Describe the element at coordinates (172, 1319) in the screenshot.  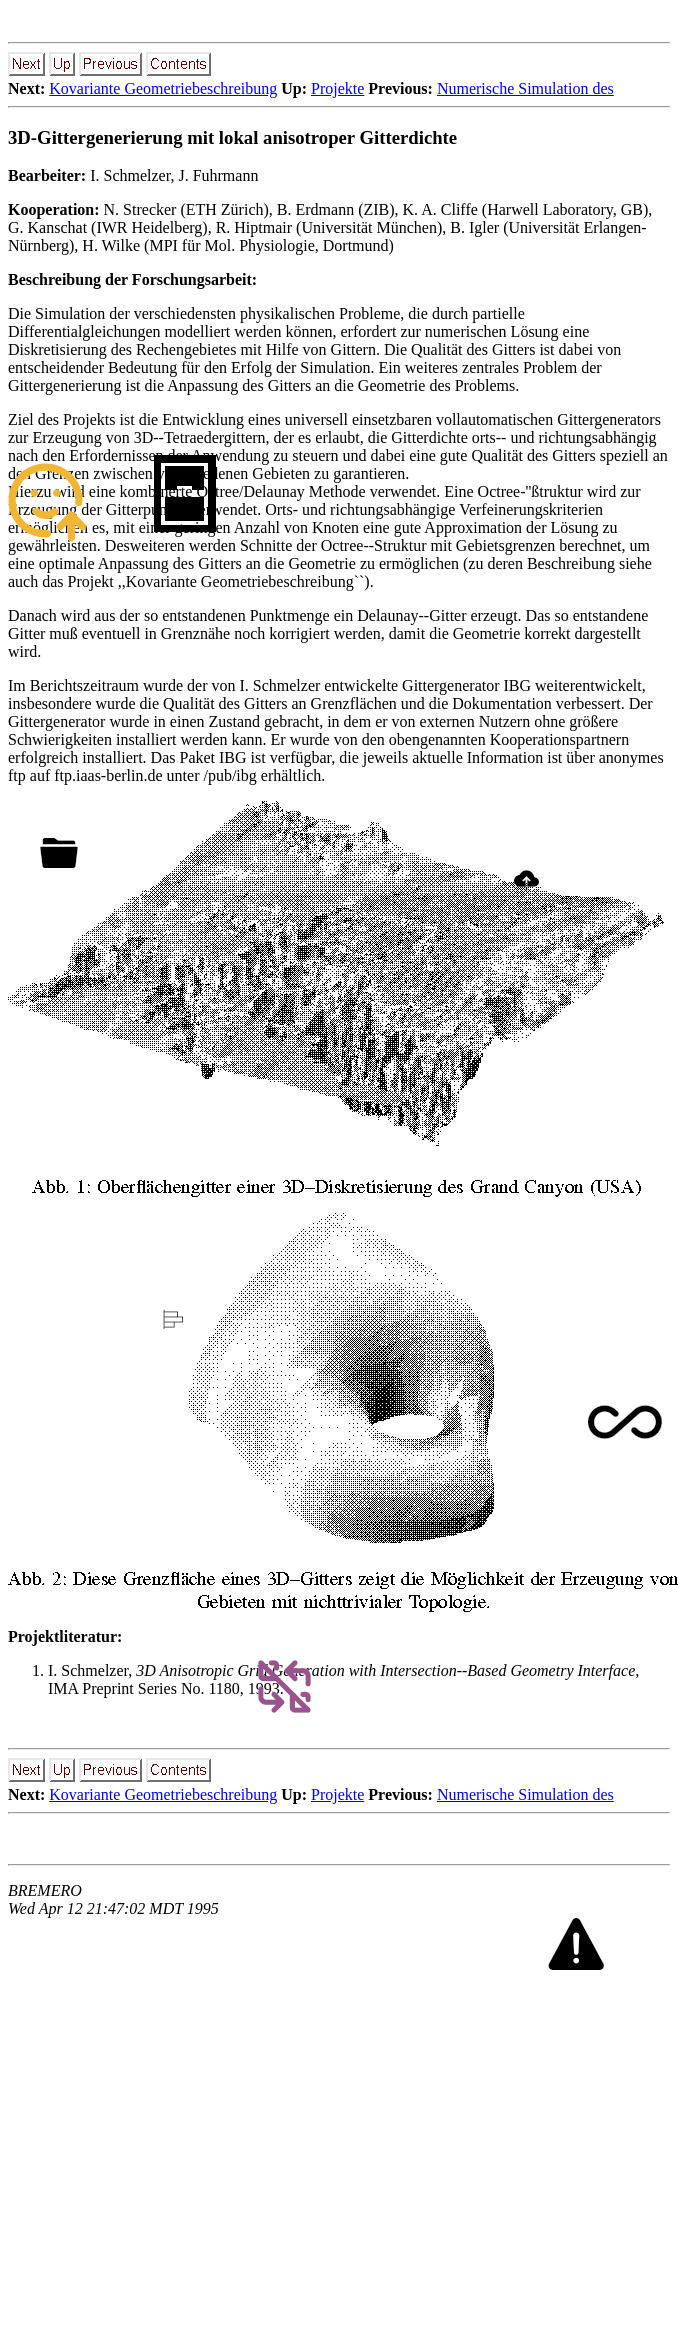
I see `view horizontal bar chart data` at that location.